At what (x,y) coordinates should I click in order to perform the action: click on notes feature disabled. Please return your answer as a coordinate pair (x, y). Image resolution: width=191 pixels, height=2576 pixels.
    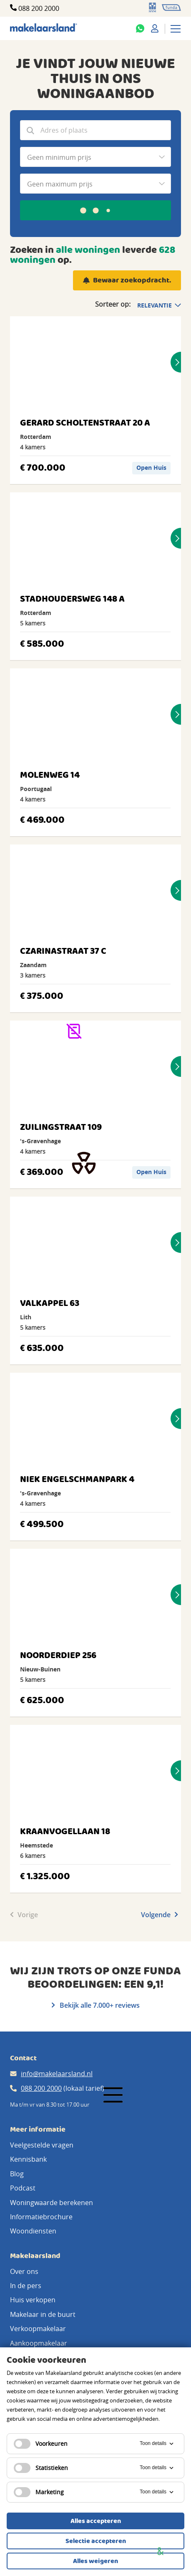
    Looking at the image, I should click on (74, 1031).